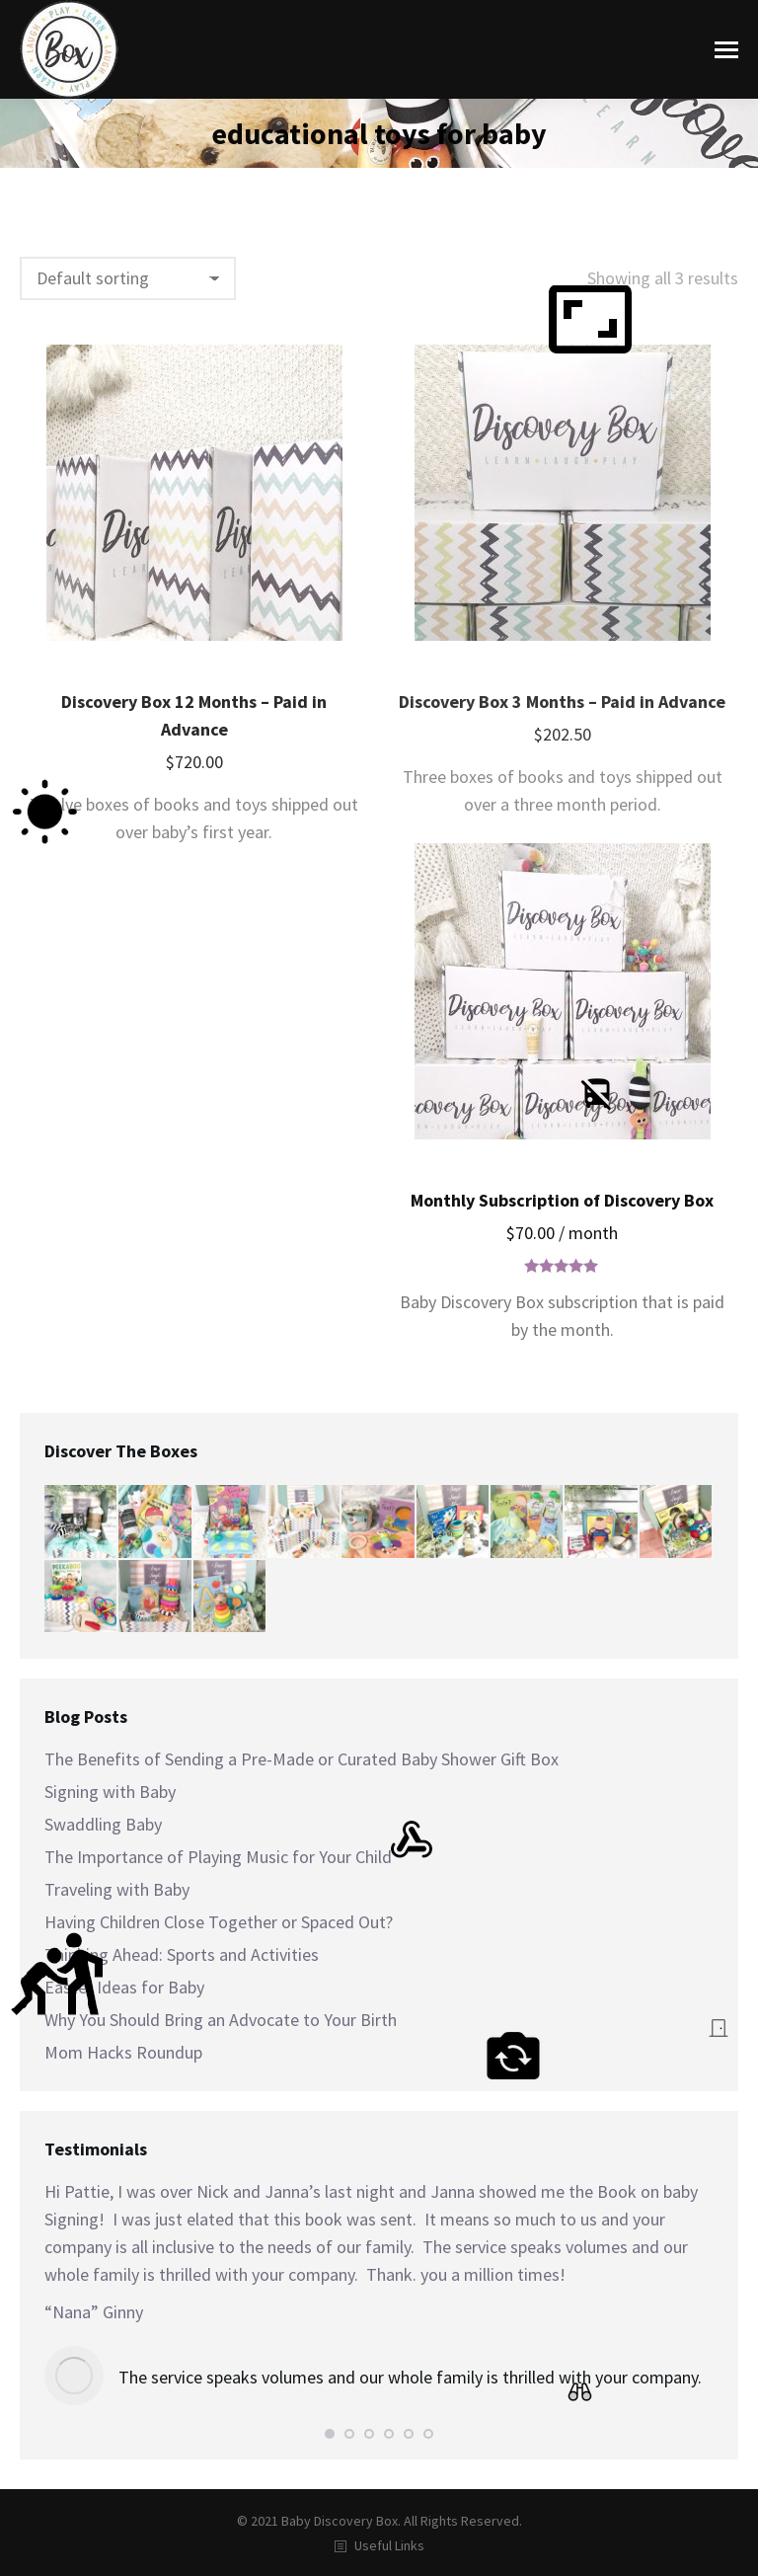 This screenshot has height=2576, width=758. I want to click on configure webhook integrations, so click(412, 1841).